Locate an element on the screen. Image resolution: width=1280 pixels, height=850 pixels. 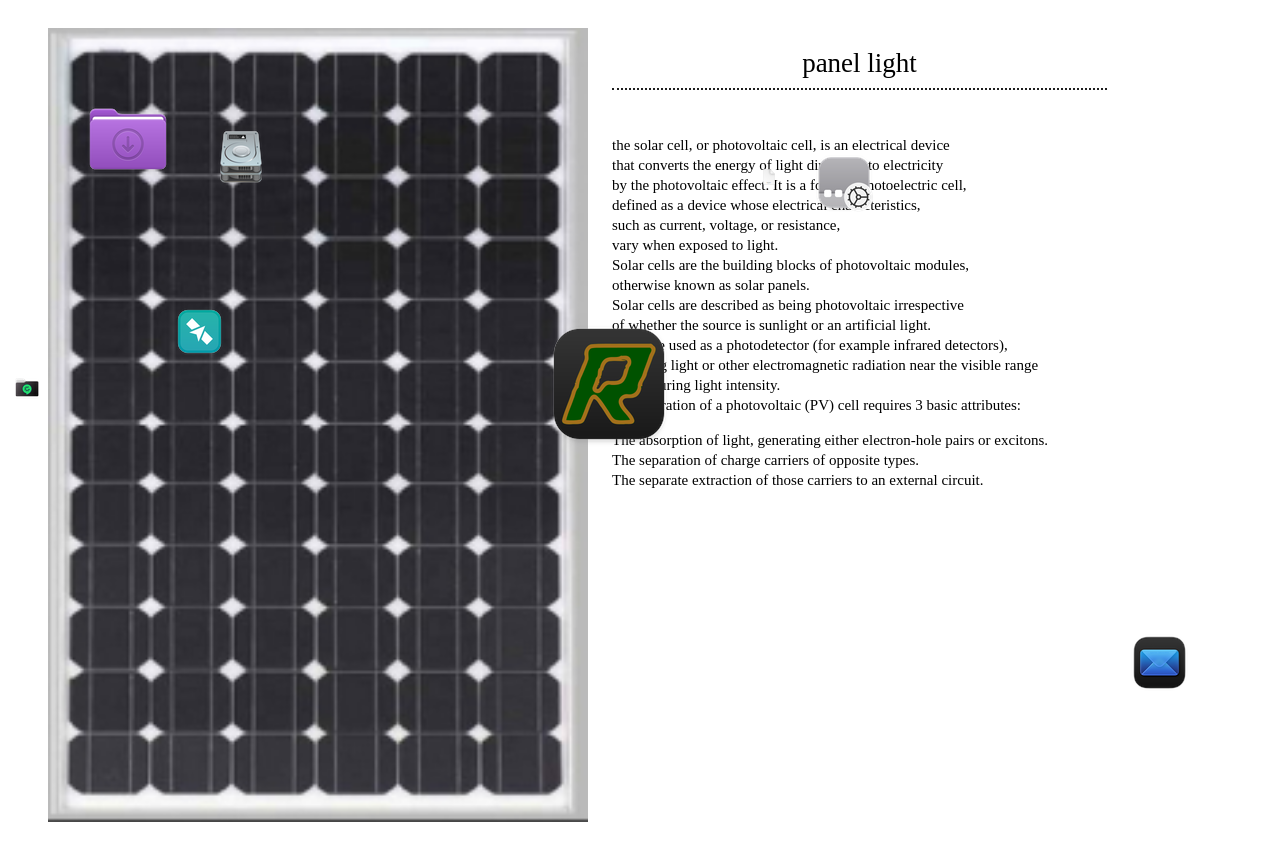
launch Command & Conquer: Red Alert 2 is located at coordinates (609, 384).